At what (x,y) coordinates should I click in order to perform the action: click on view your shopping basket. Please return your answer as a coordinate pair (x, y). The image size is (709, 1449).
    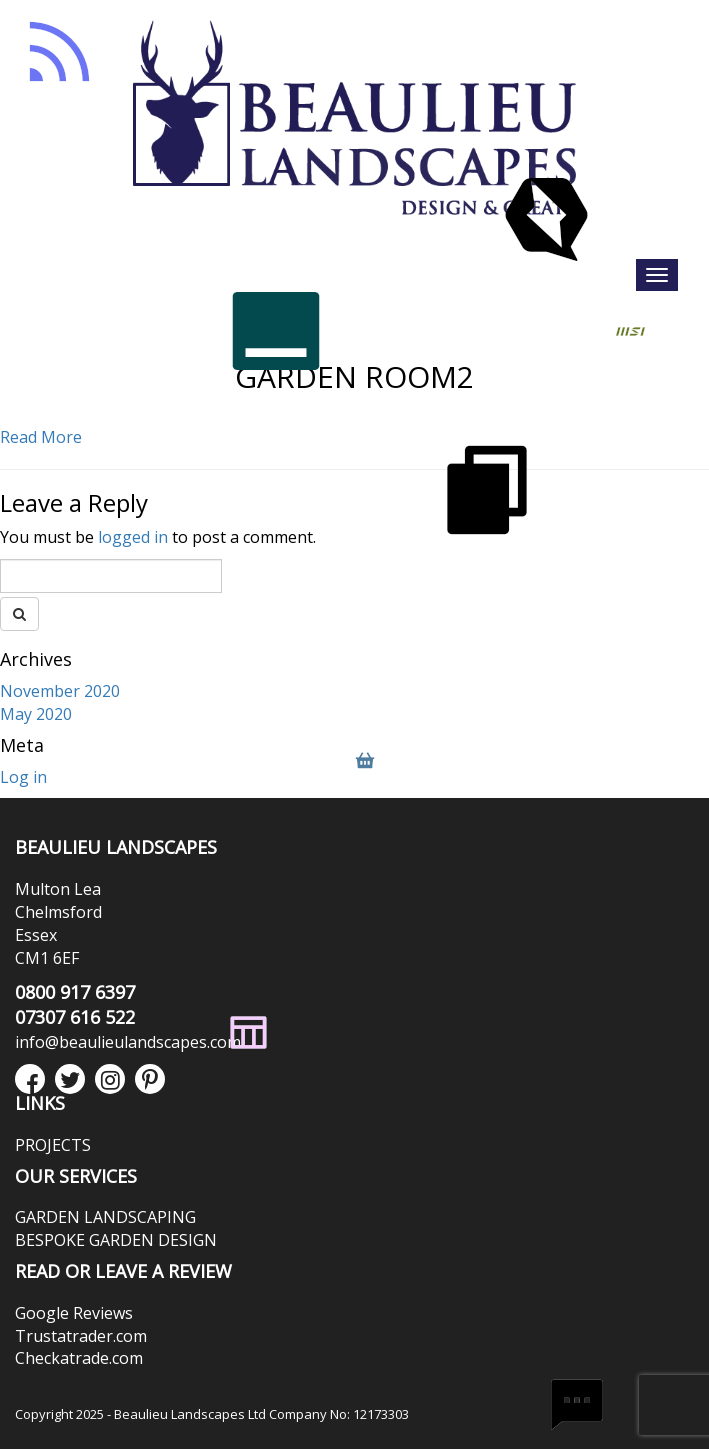
    Looking at the image, I should click on (365, 760).